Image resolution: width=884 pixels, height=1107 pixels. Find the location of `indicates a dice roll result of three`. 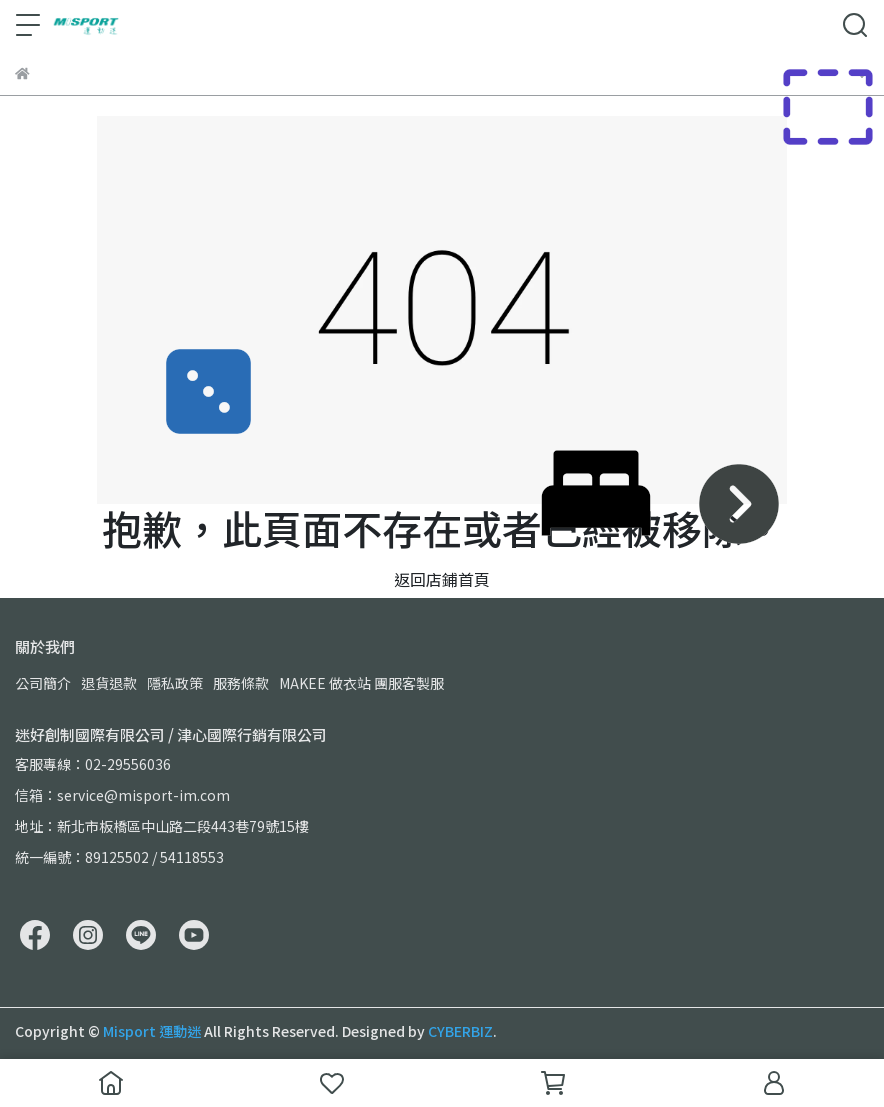

indicates a dice roll result of three is located at coordinates (208, 391).